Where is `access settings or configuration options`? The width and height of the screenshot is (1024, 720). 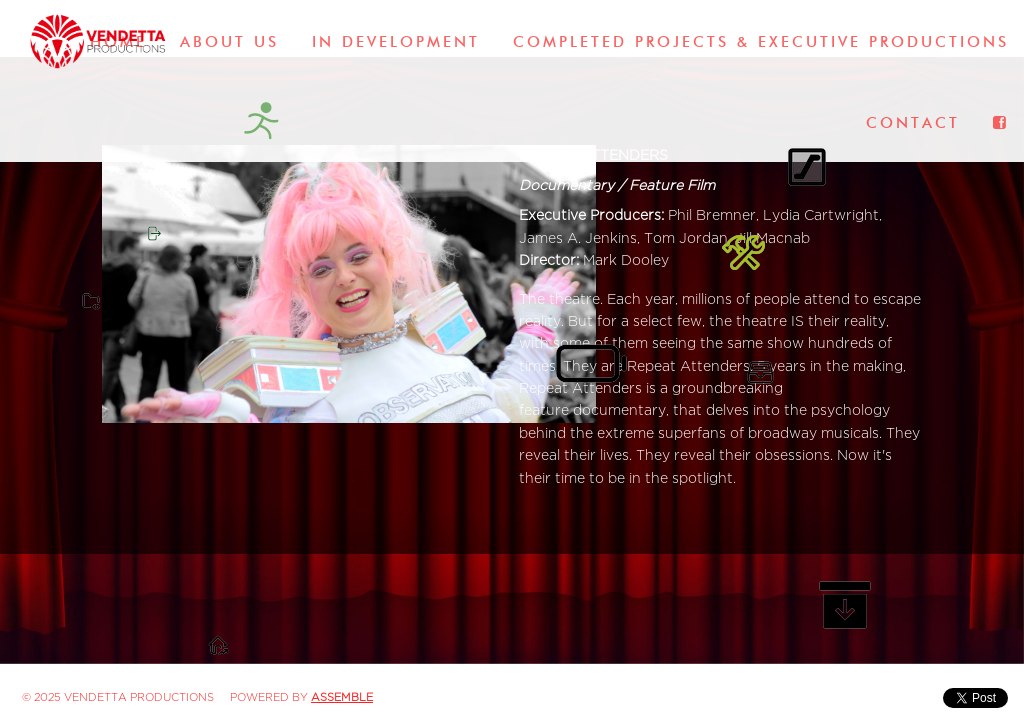 access settings or configuration options is located at coordinates (743, 252).